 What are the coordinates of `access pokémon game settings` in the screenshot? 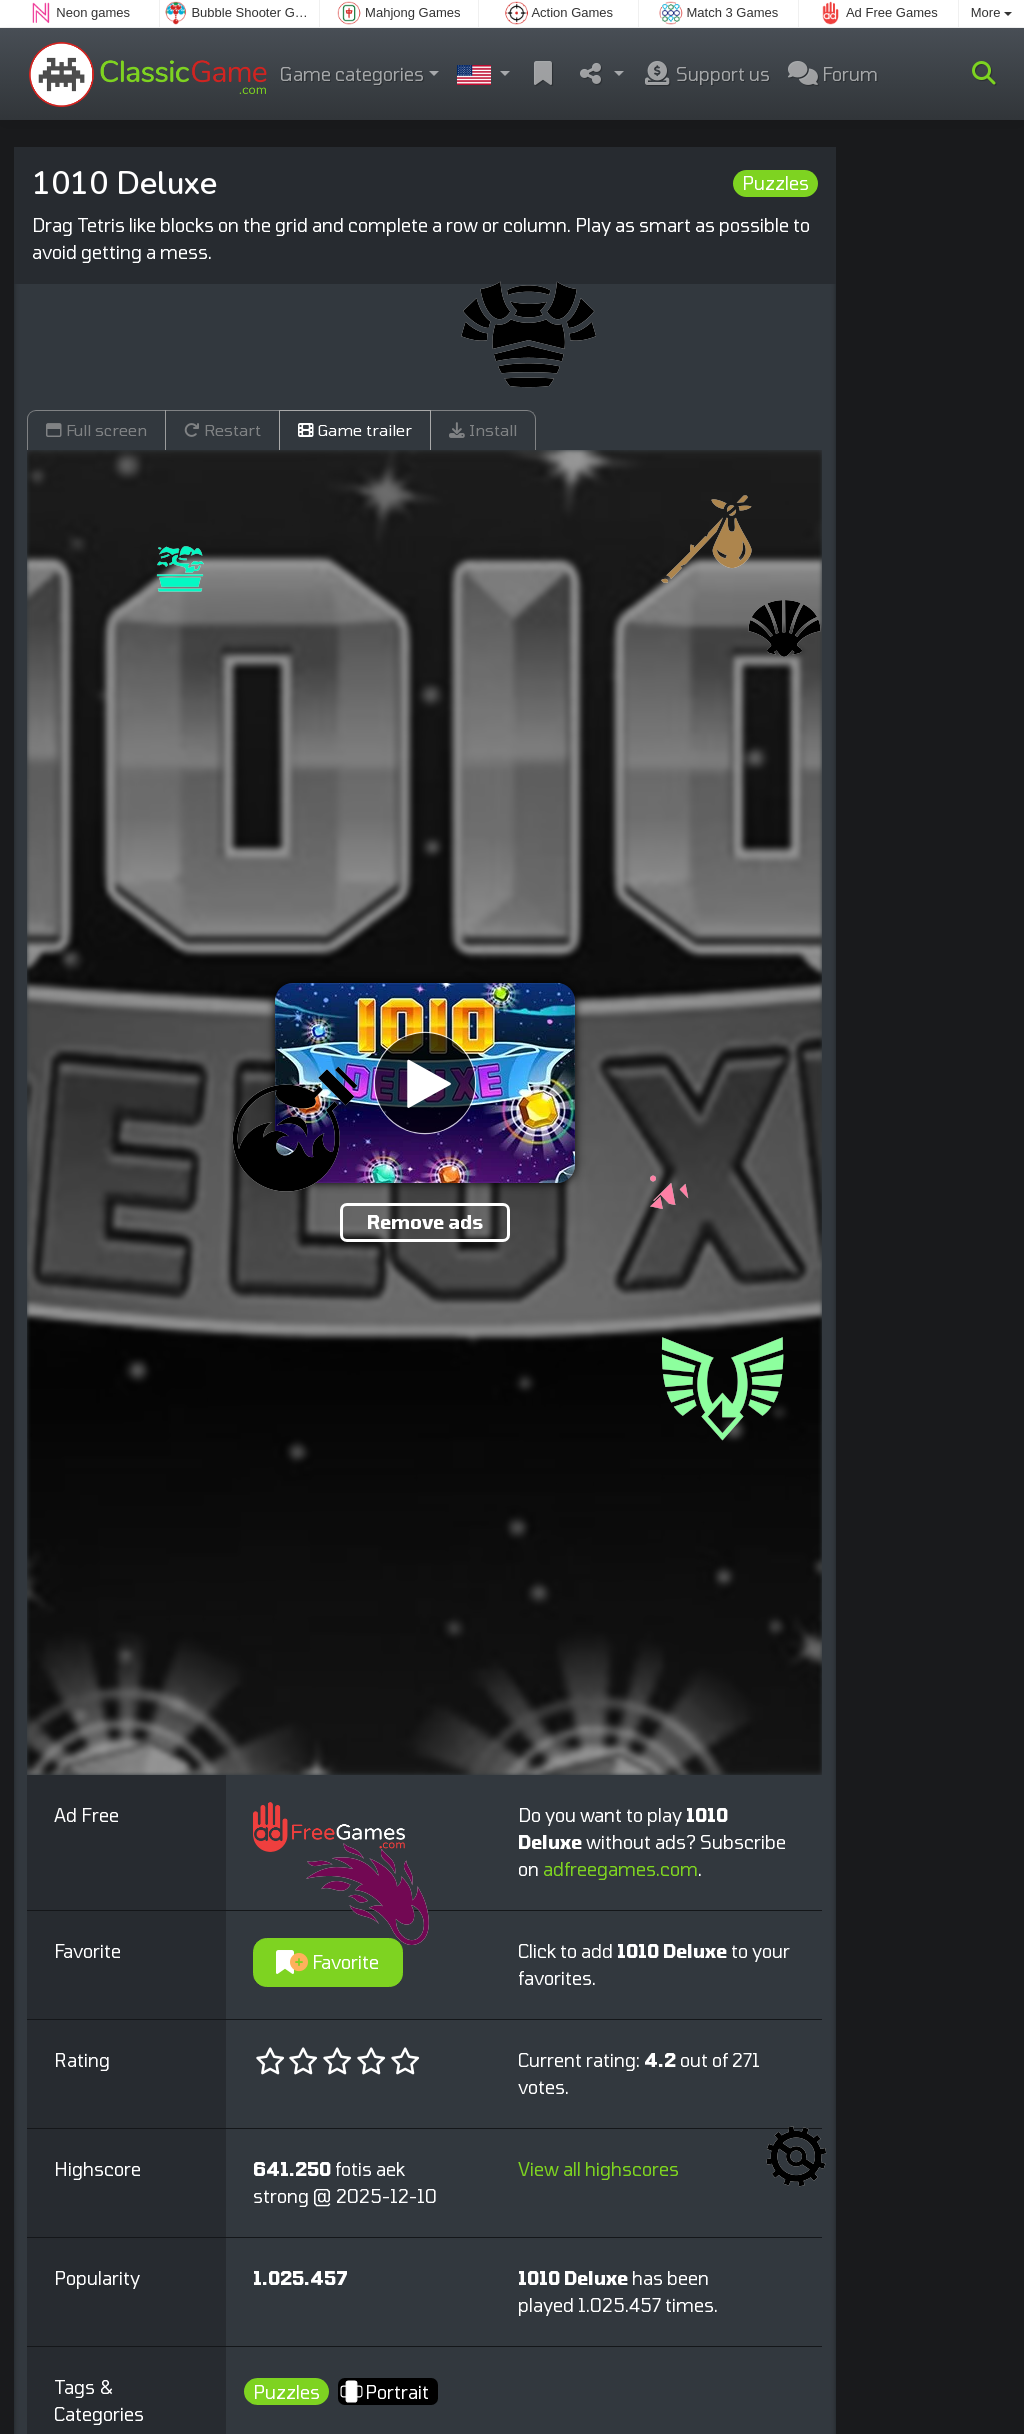 It's located at (796, 2156).